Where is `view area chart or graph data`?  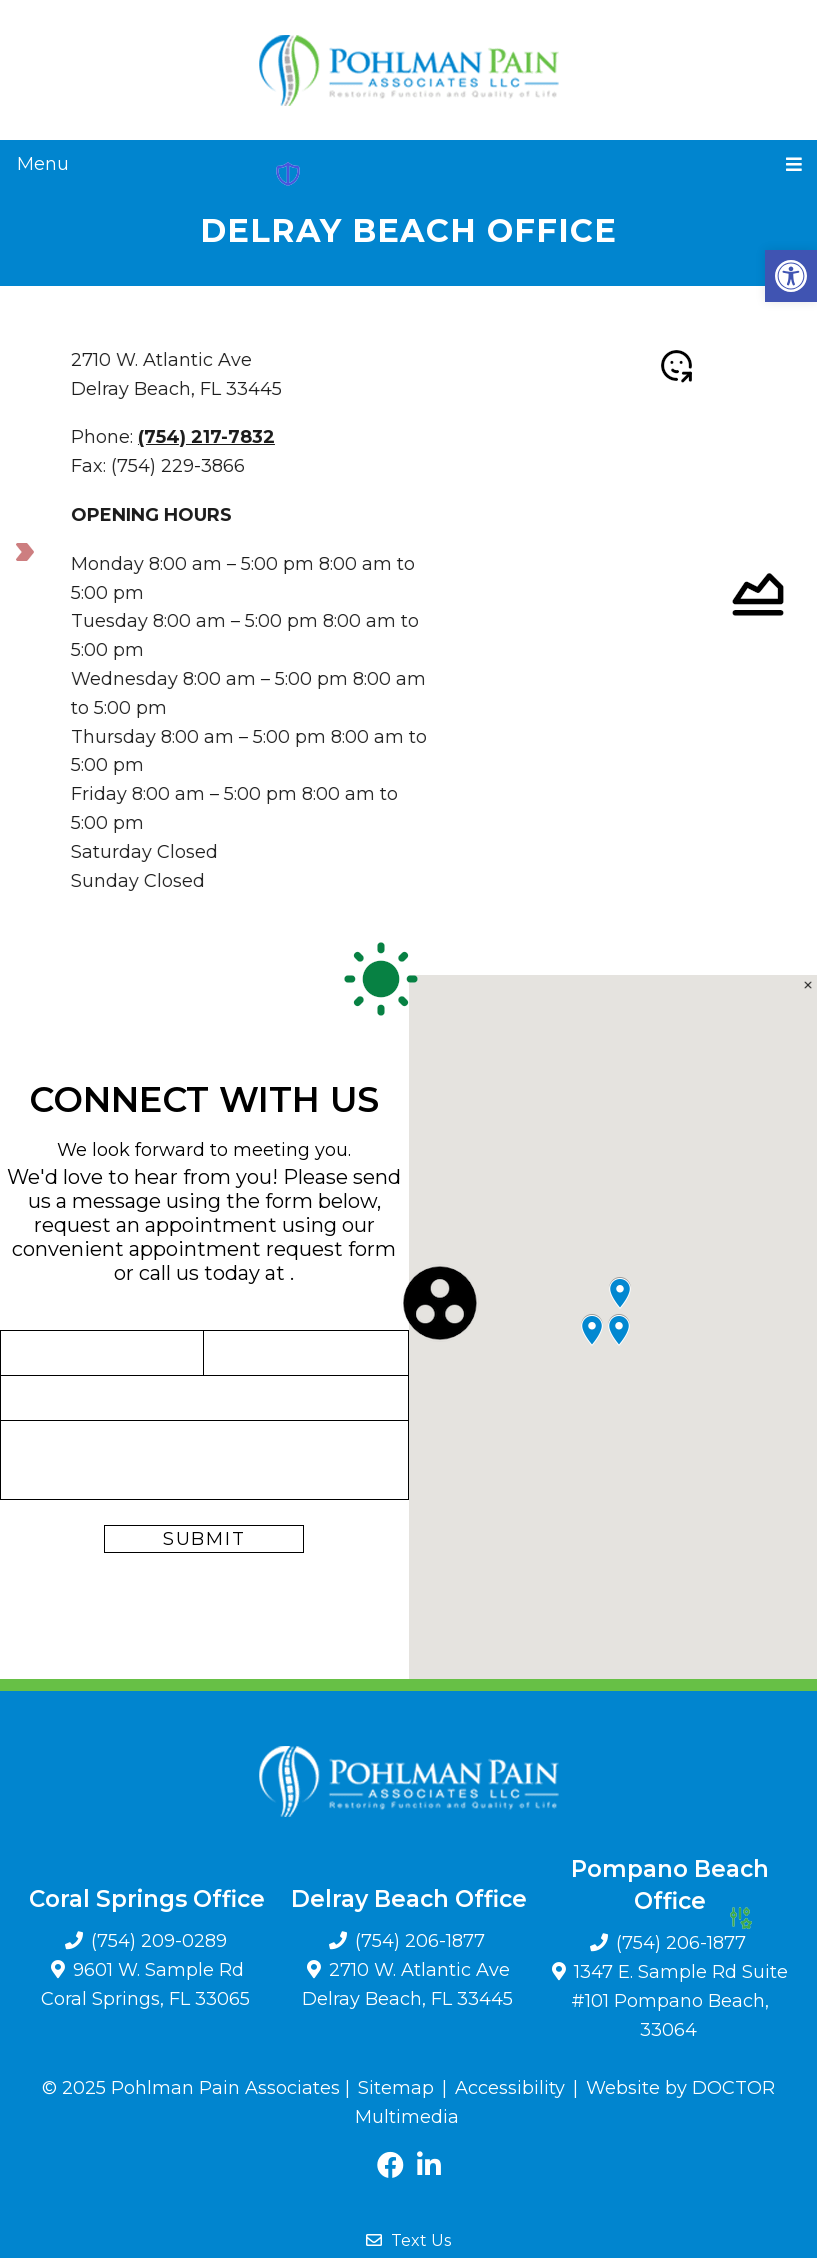 view area chart or graph data is located at coordinates (758, 593).